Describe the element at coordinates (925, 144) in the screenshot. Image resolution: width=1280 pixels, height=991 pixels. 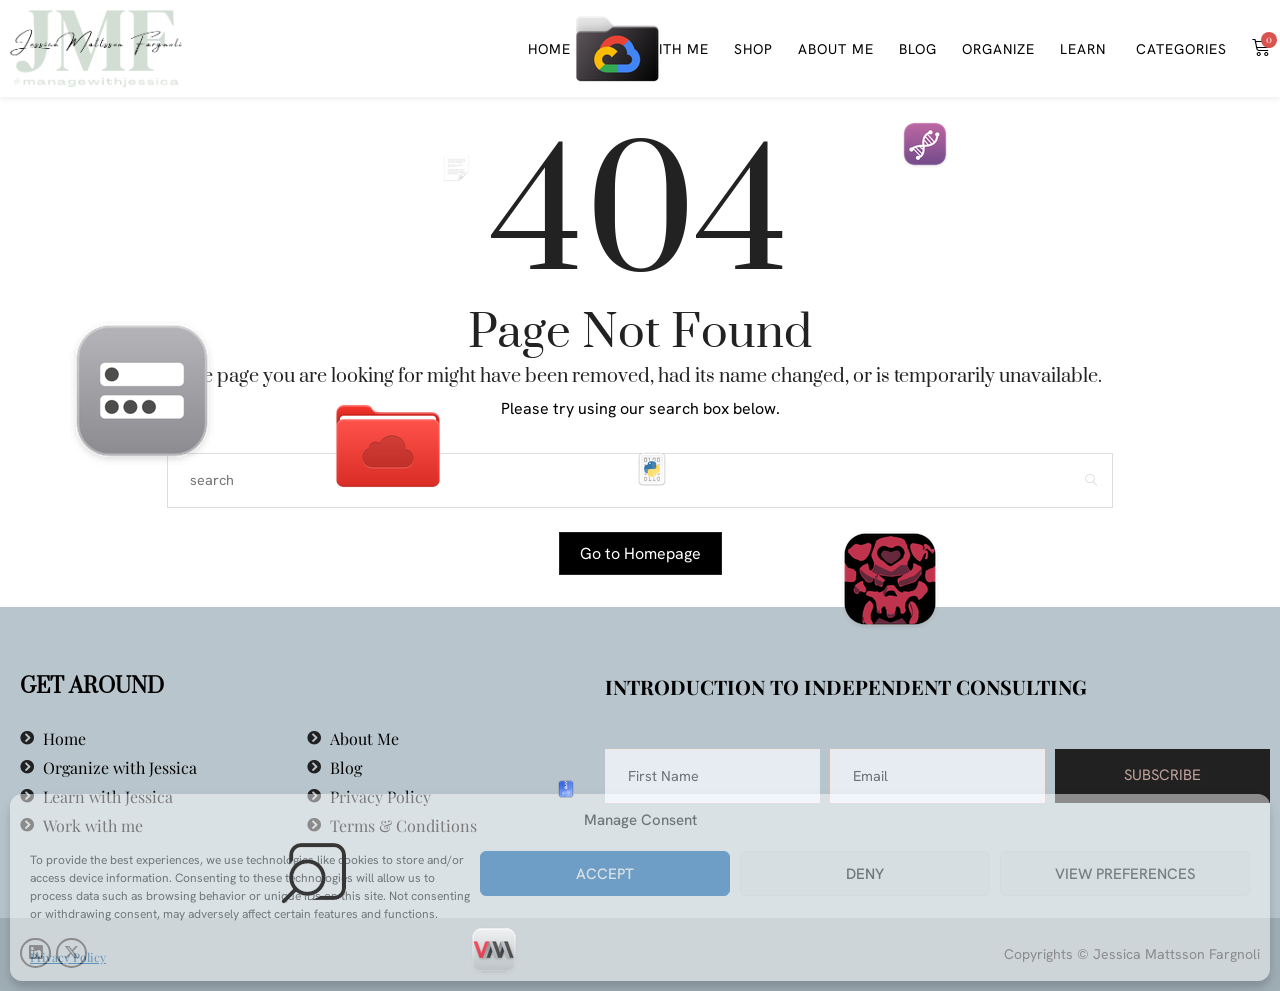
I see `open science and education applications` at that location.